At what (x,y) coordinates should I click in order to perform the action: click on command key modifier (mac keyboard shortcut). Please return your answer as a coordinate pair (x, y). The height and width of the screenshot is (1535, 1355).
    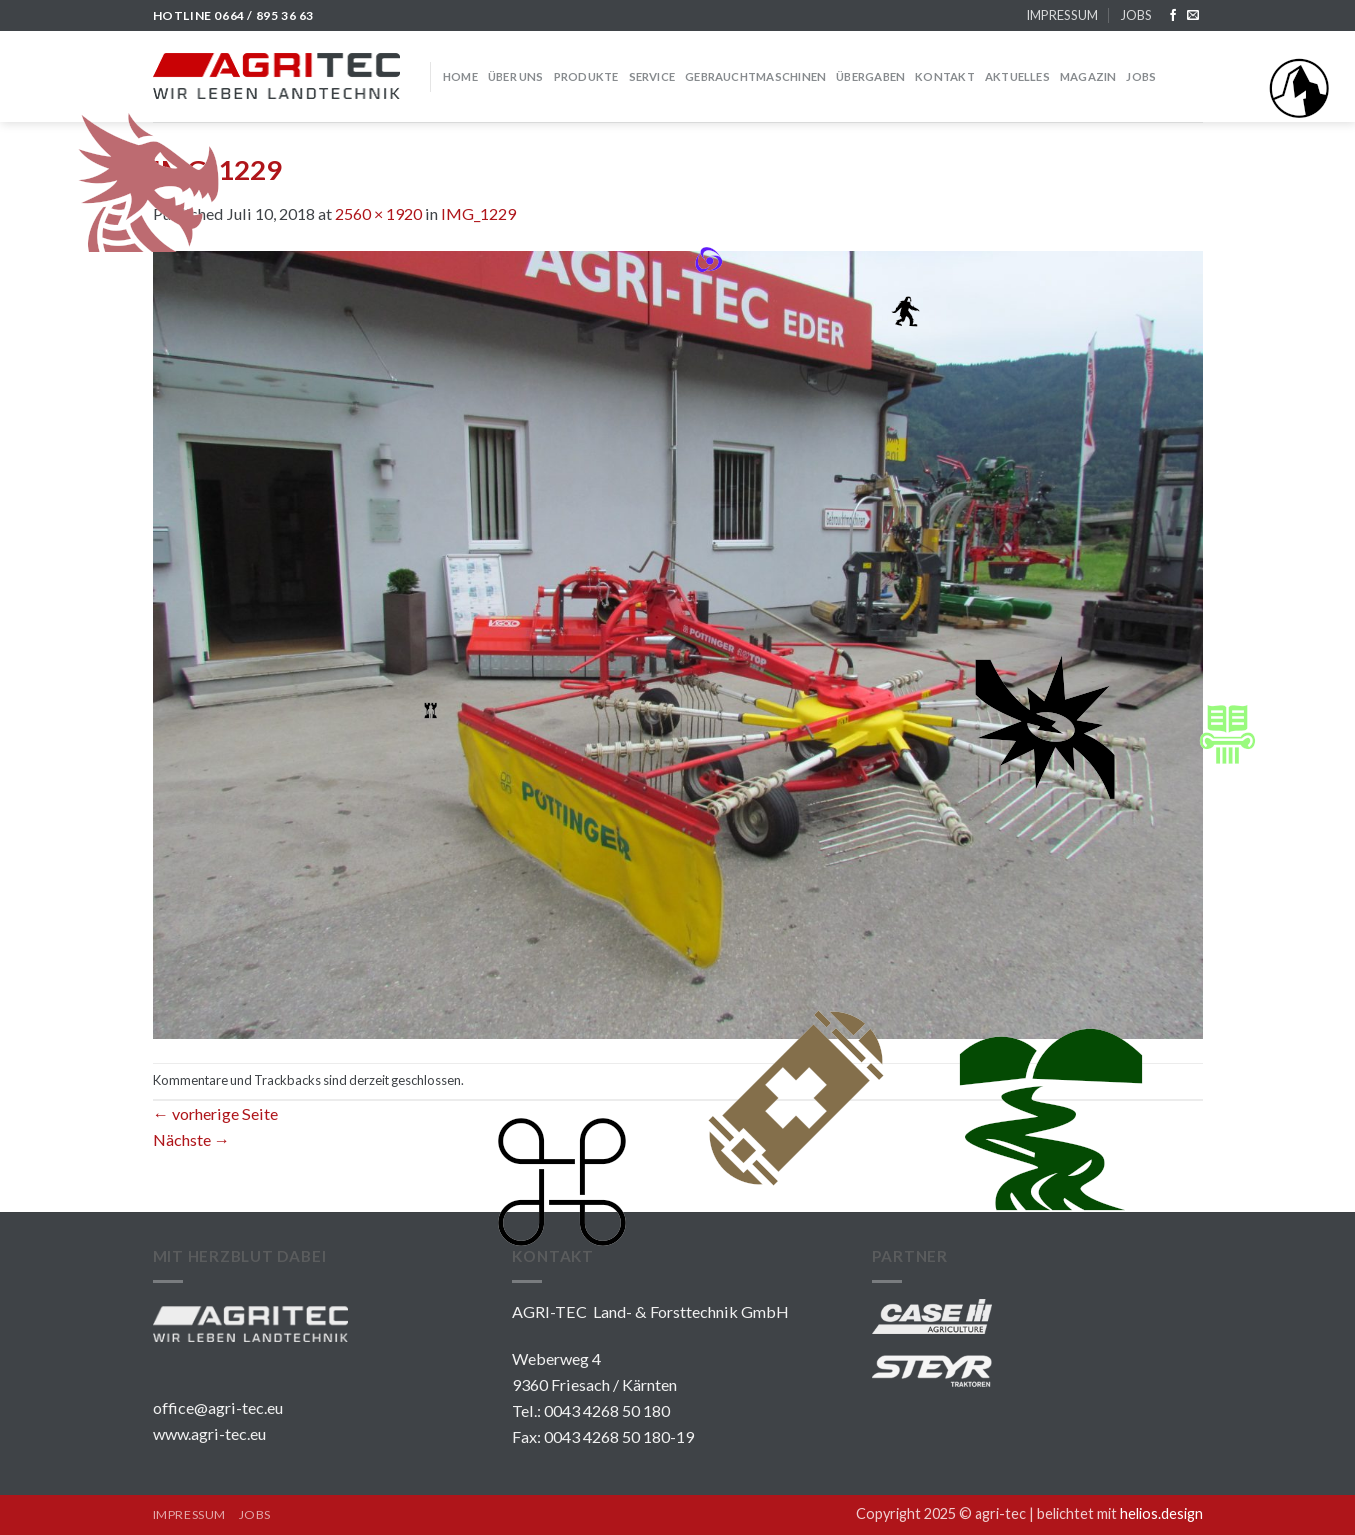
    Looking at the image, I should click on (562, 1182).